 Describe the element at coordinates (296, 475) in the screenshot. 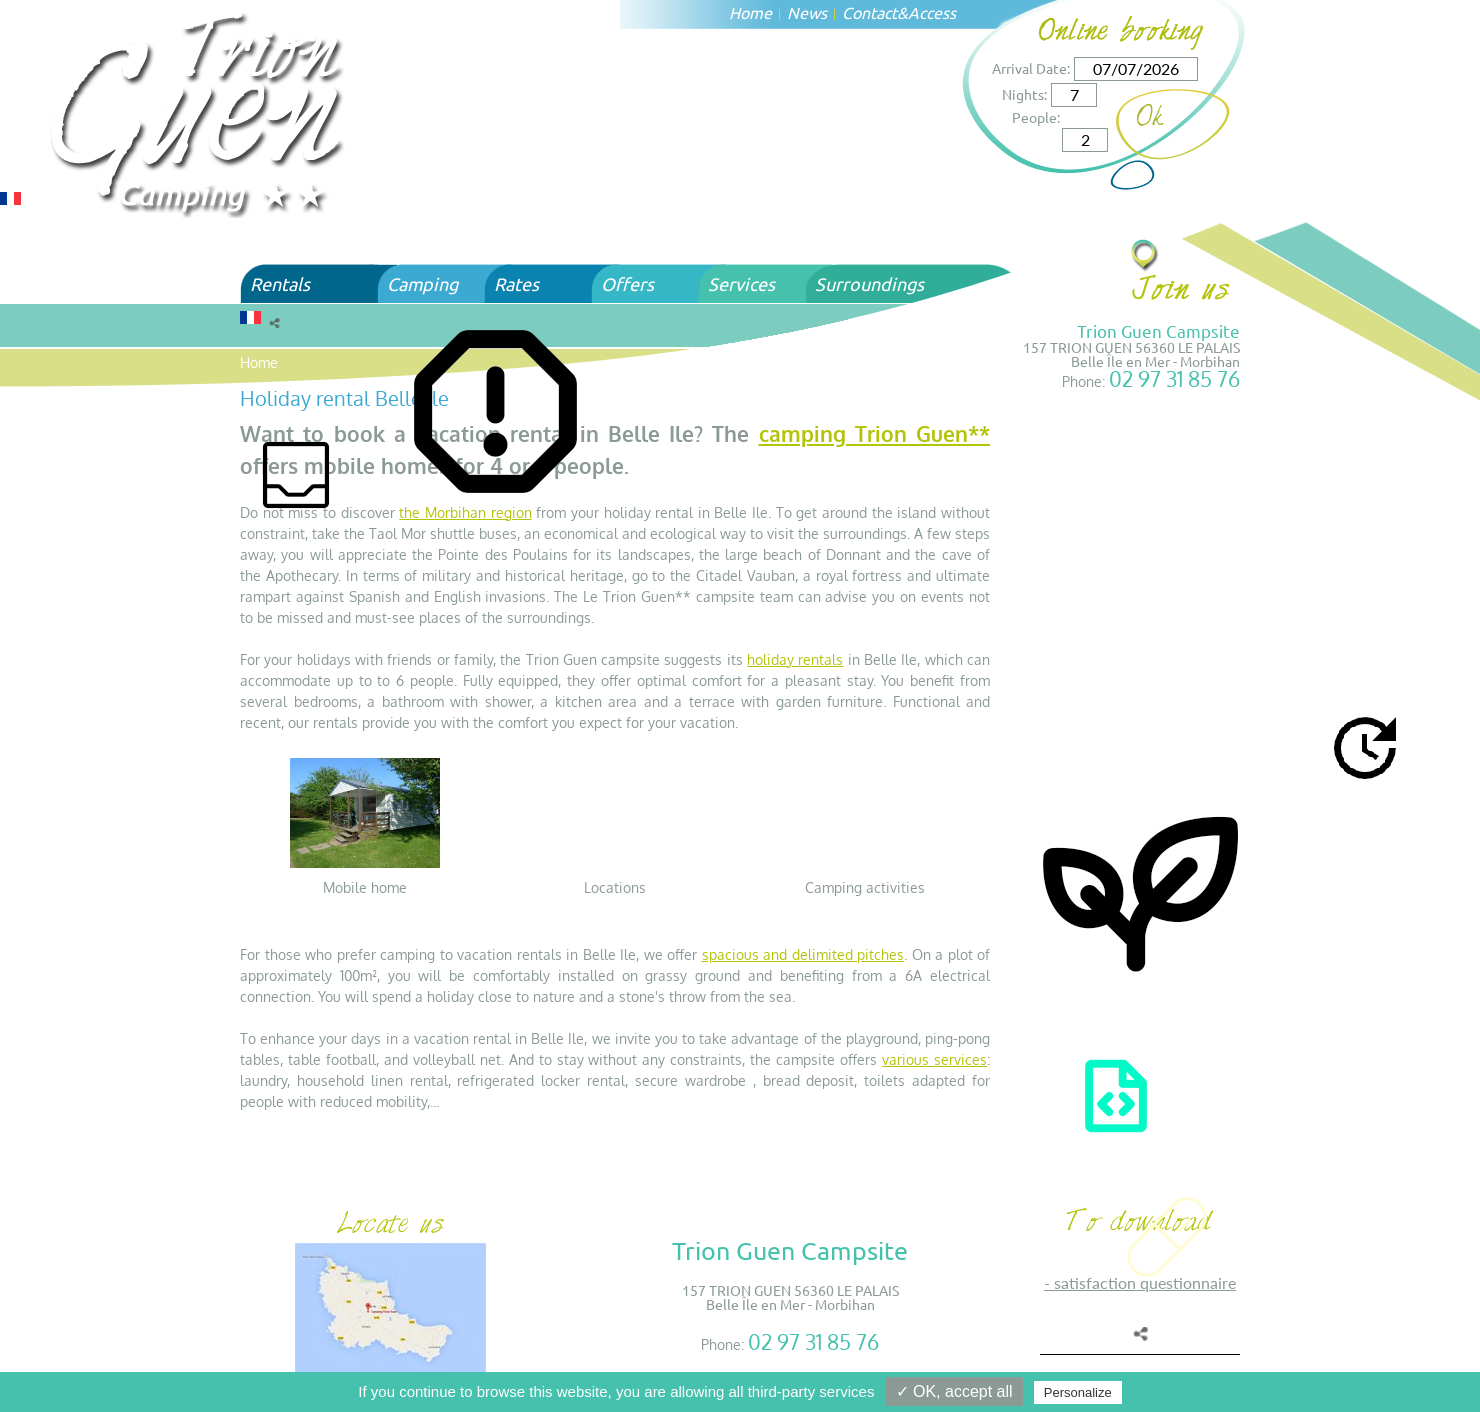

I see `access your inbox or message tray` at that location.